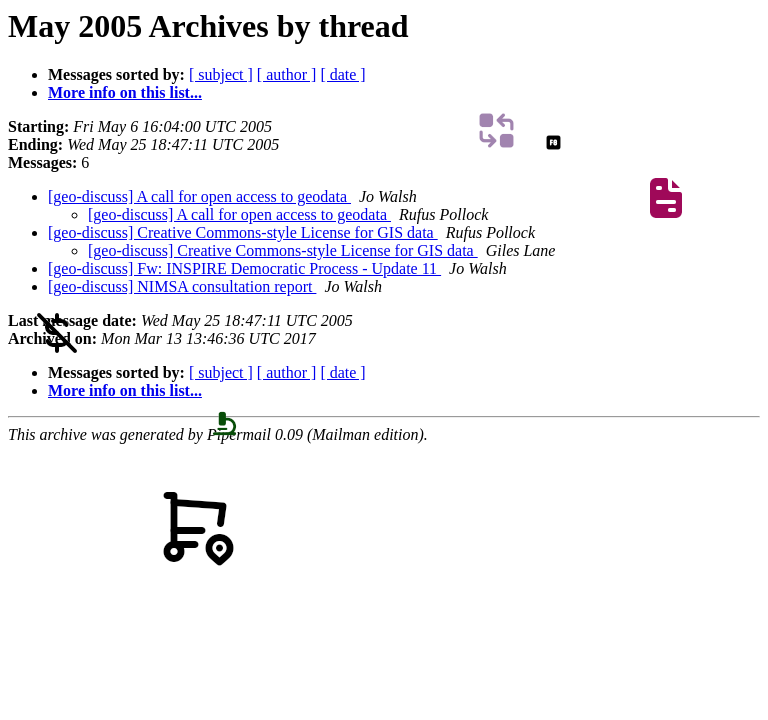 This screenshot has height=720, width=768. I want to click on replace or swap selected items, so click(496, 130).